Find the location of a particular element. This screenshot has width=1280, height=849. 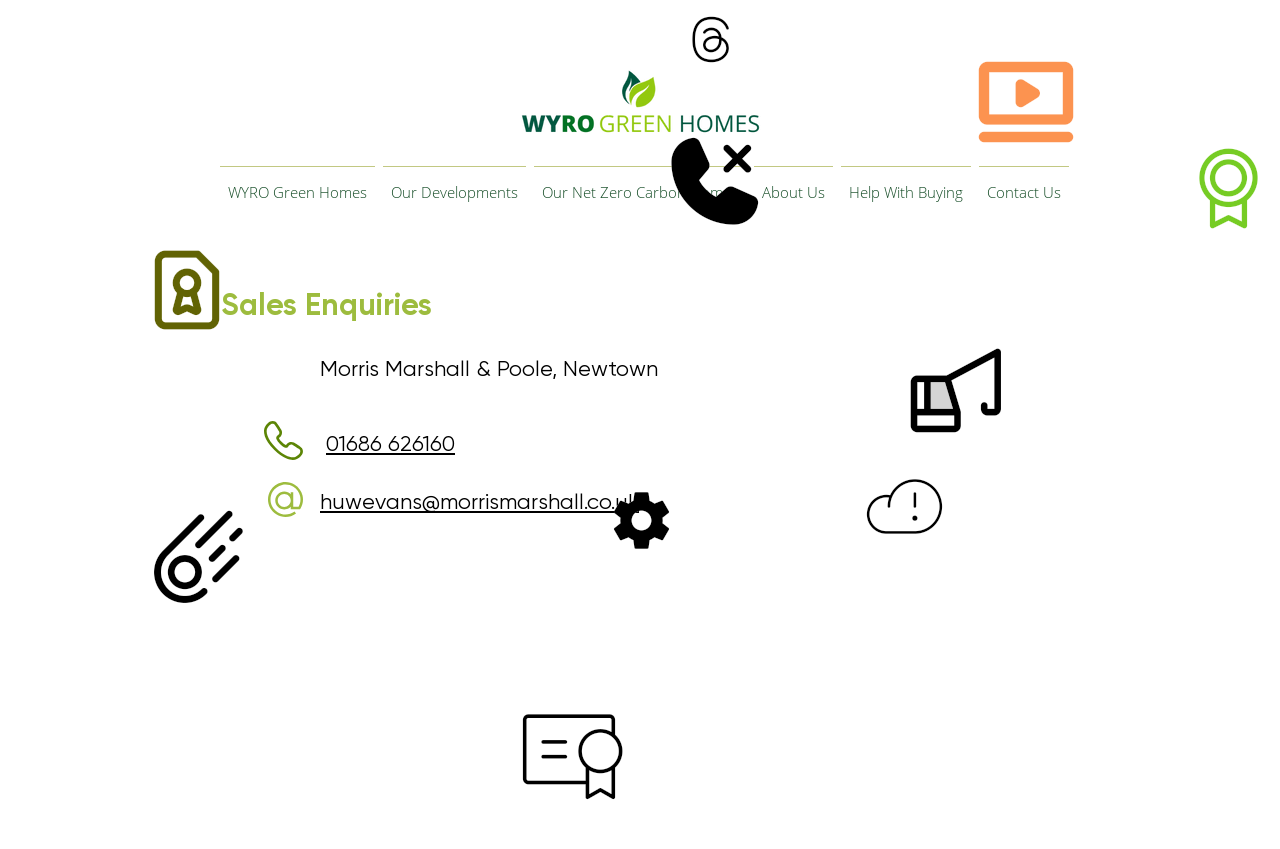

view certified or verified document is located at coordinates (187, 290).